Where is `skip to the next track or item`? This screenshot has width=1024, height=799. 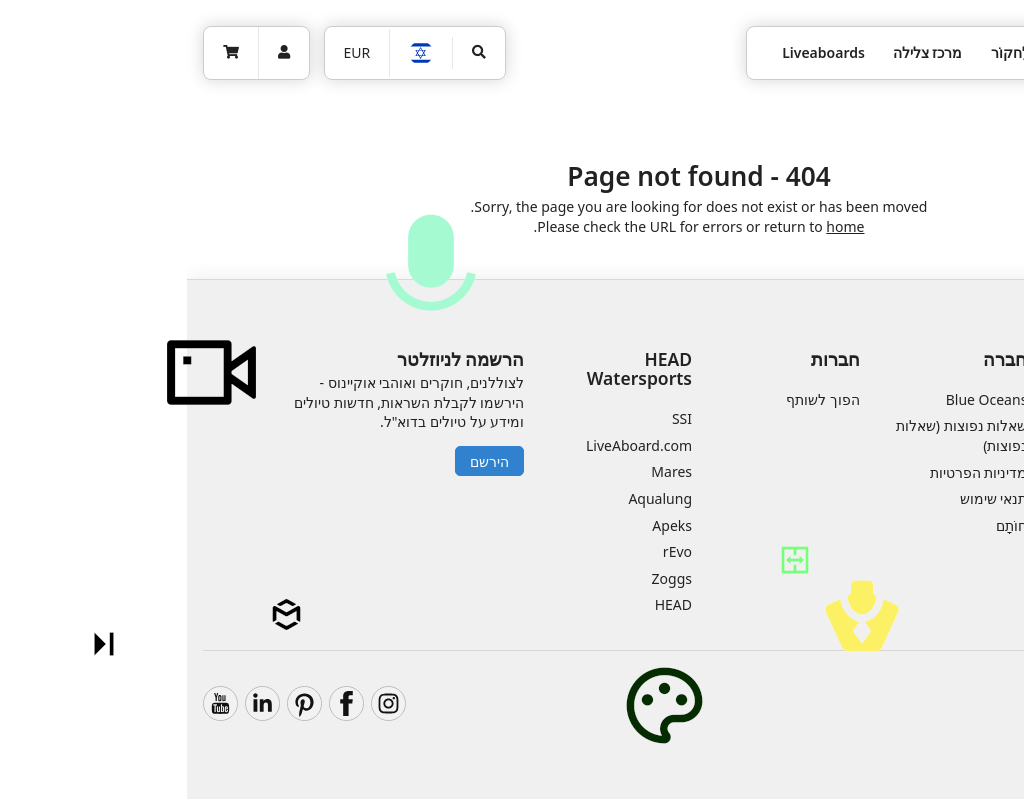
skip to the next track or item is located at coordinates (104, 644).